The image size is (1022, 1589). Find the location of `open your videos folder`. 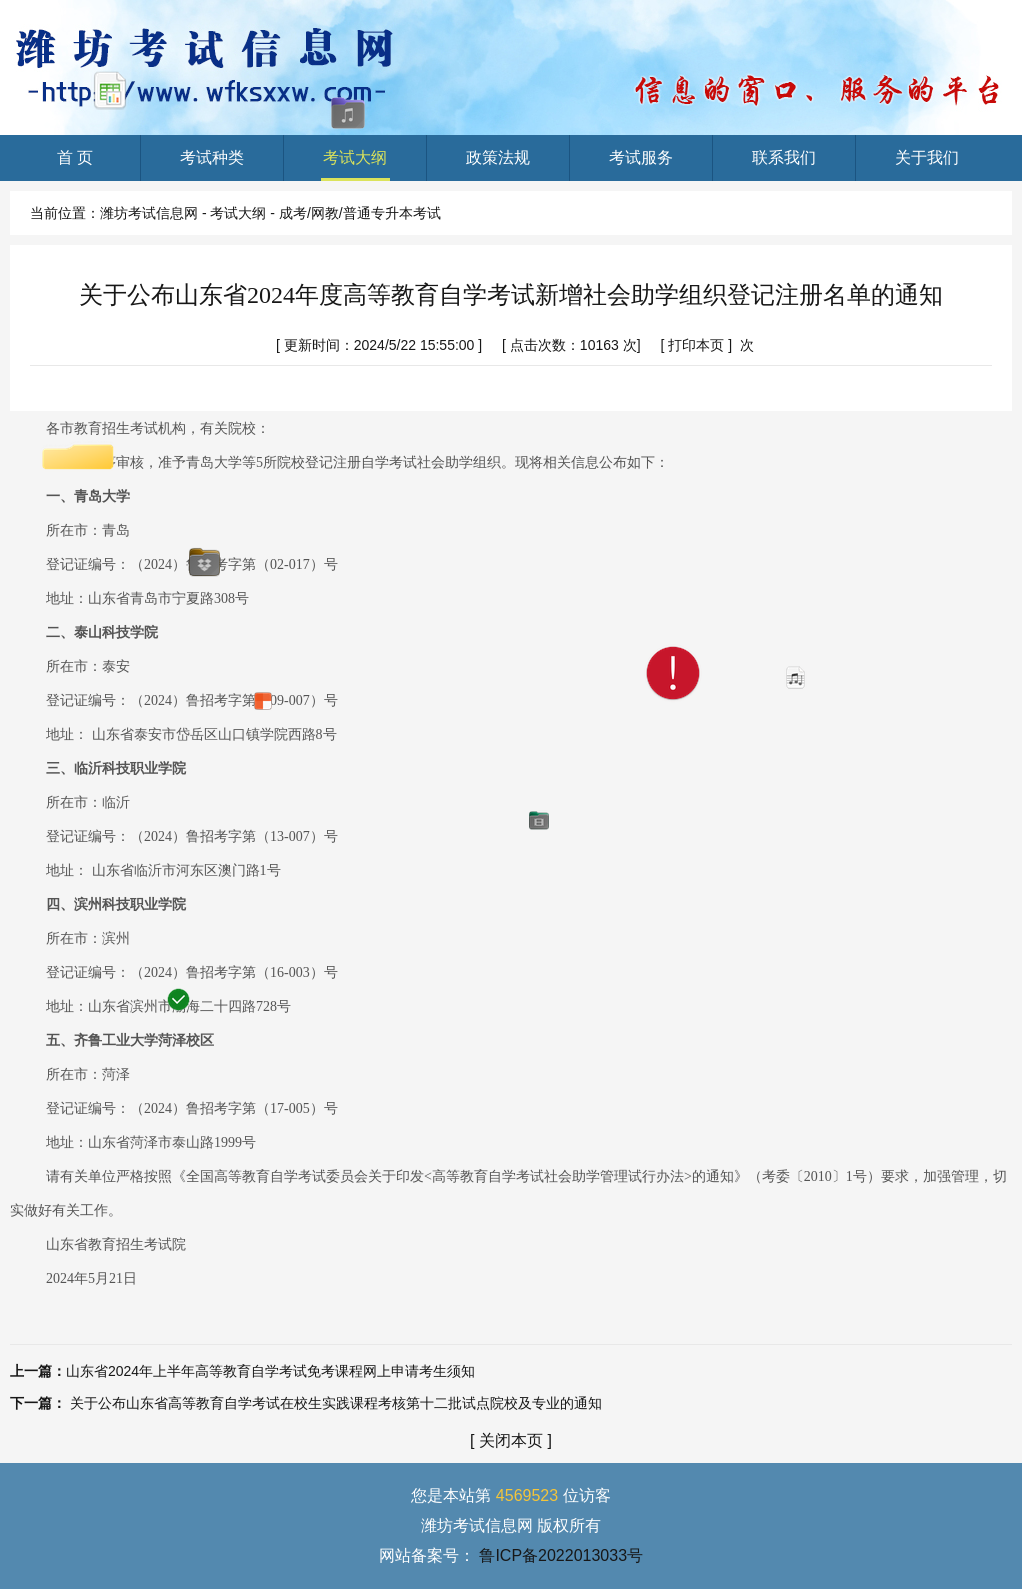

open your videos folder is located at coordinates (539, 820).